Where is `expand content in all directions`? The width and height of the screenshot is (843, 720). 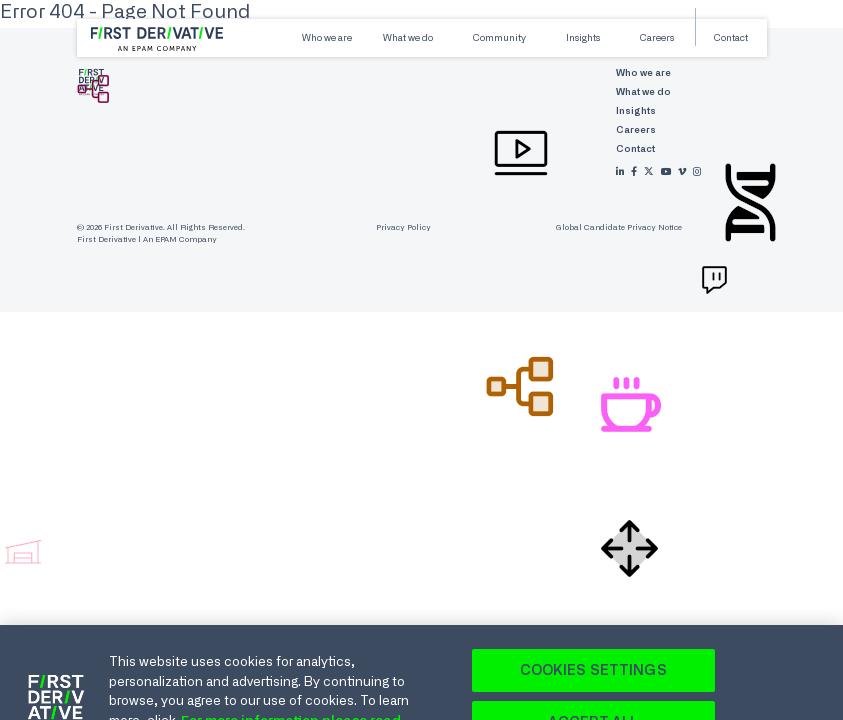 expand content in all directions is located at coordinates (629, 548).